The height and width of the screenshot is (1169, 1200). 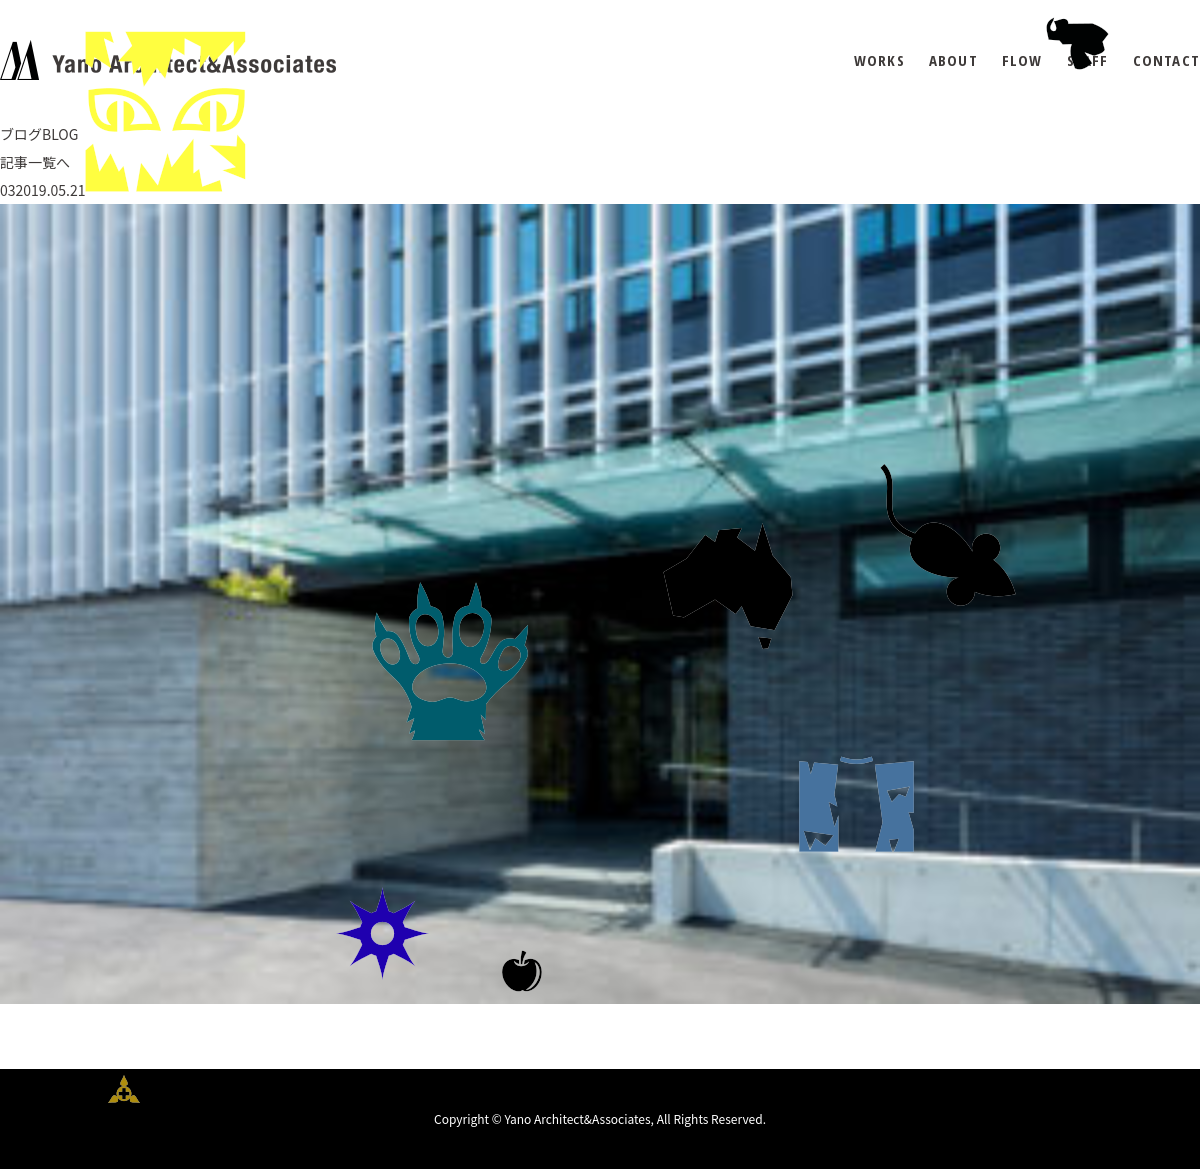 I want to click on toggle hidden or invisible mode, so click(x=165, y=111).